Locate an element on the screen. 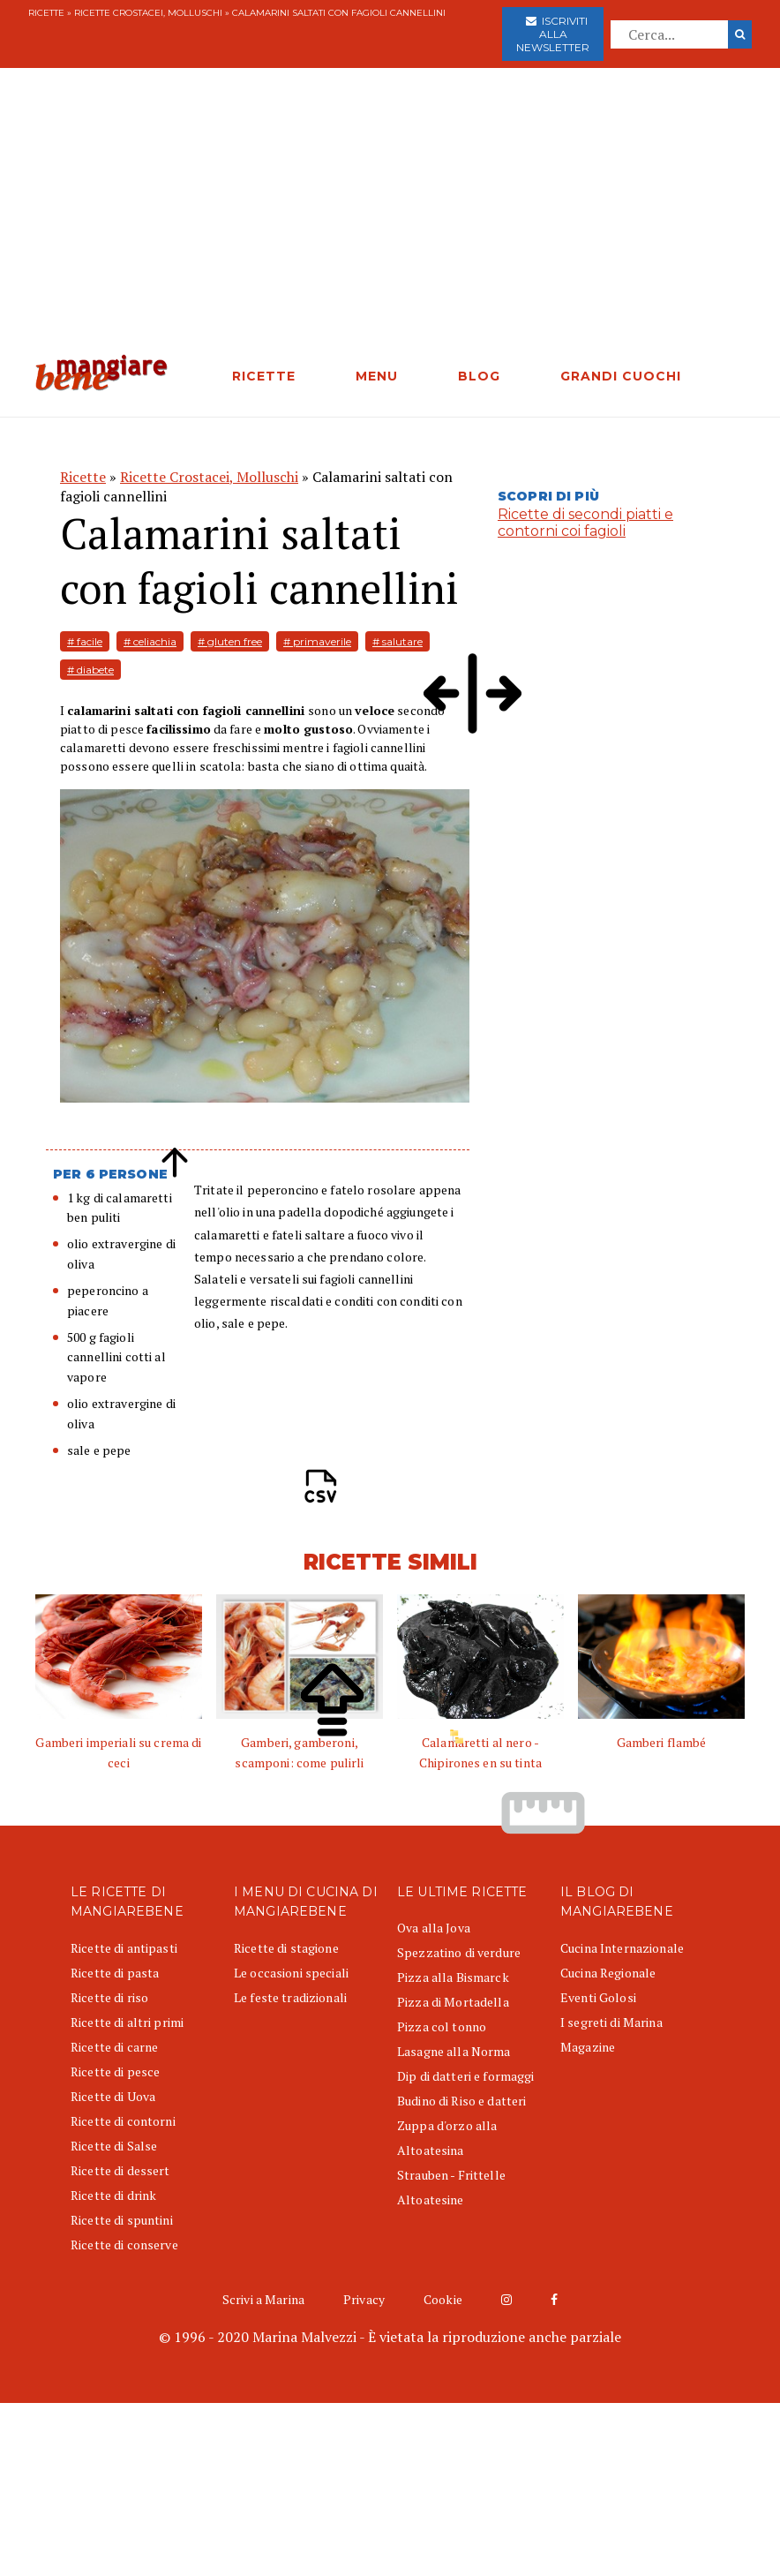  open or view a CSV file is located at coordinates (321, 1488).